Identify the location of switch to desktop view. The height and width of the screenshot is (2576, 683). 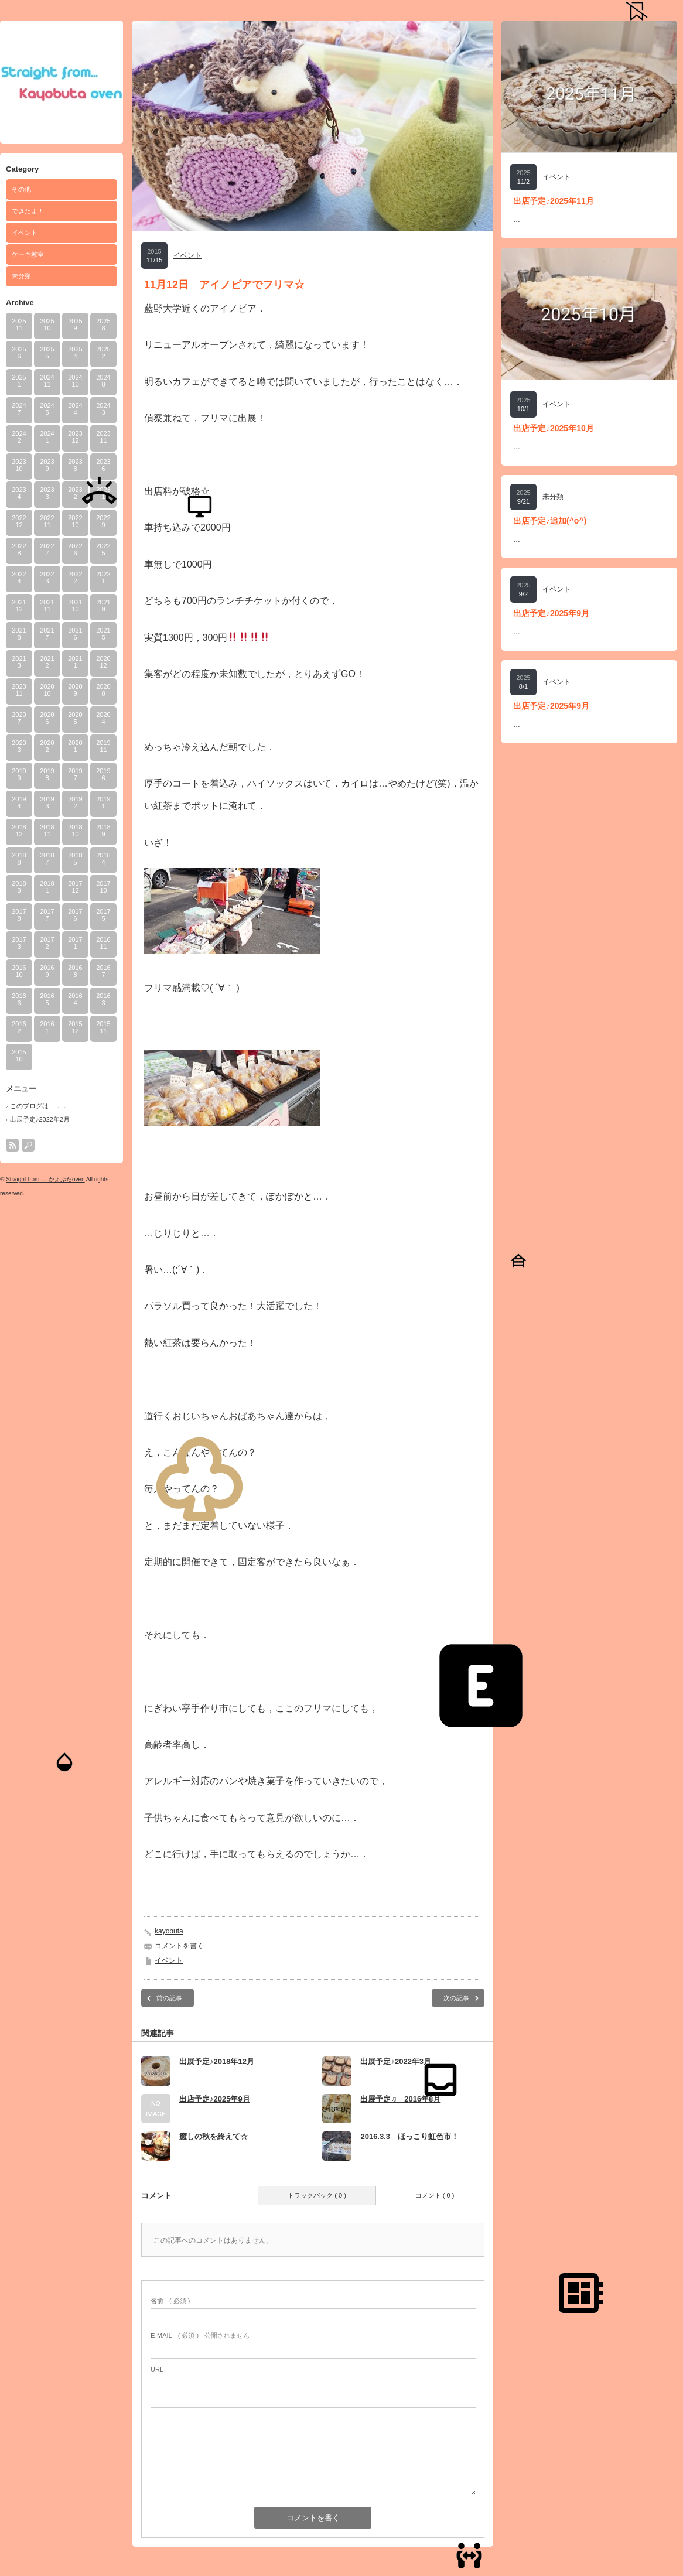
(200, 507).